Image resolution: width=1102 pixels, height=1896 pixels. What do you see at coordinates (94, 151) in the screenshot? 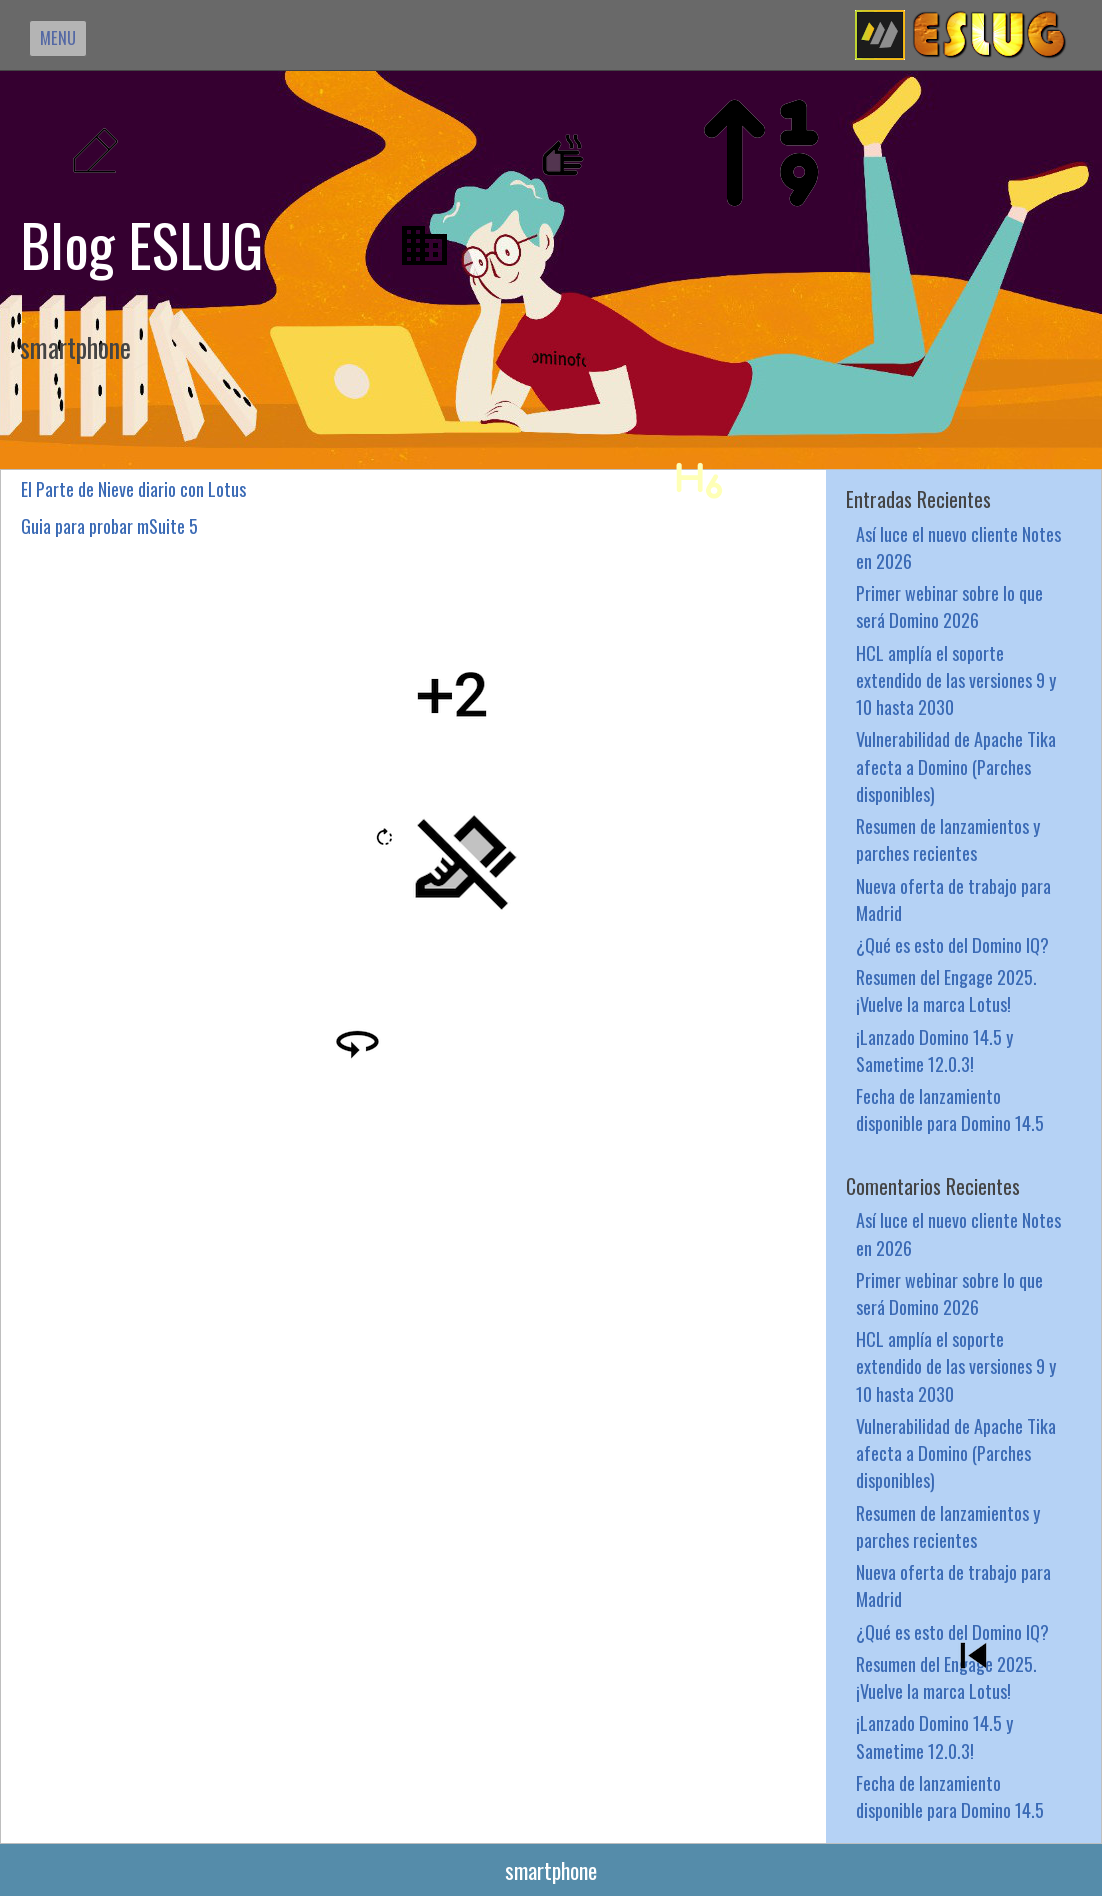
I see `edit or modify content` at bounding box center [94, 151].